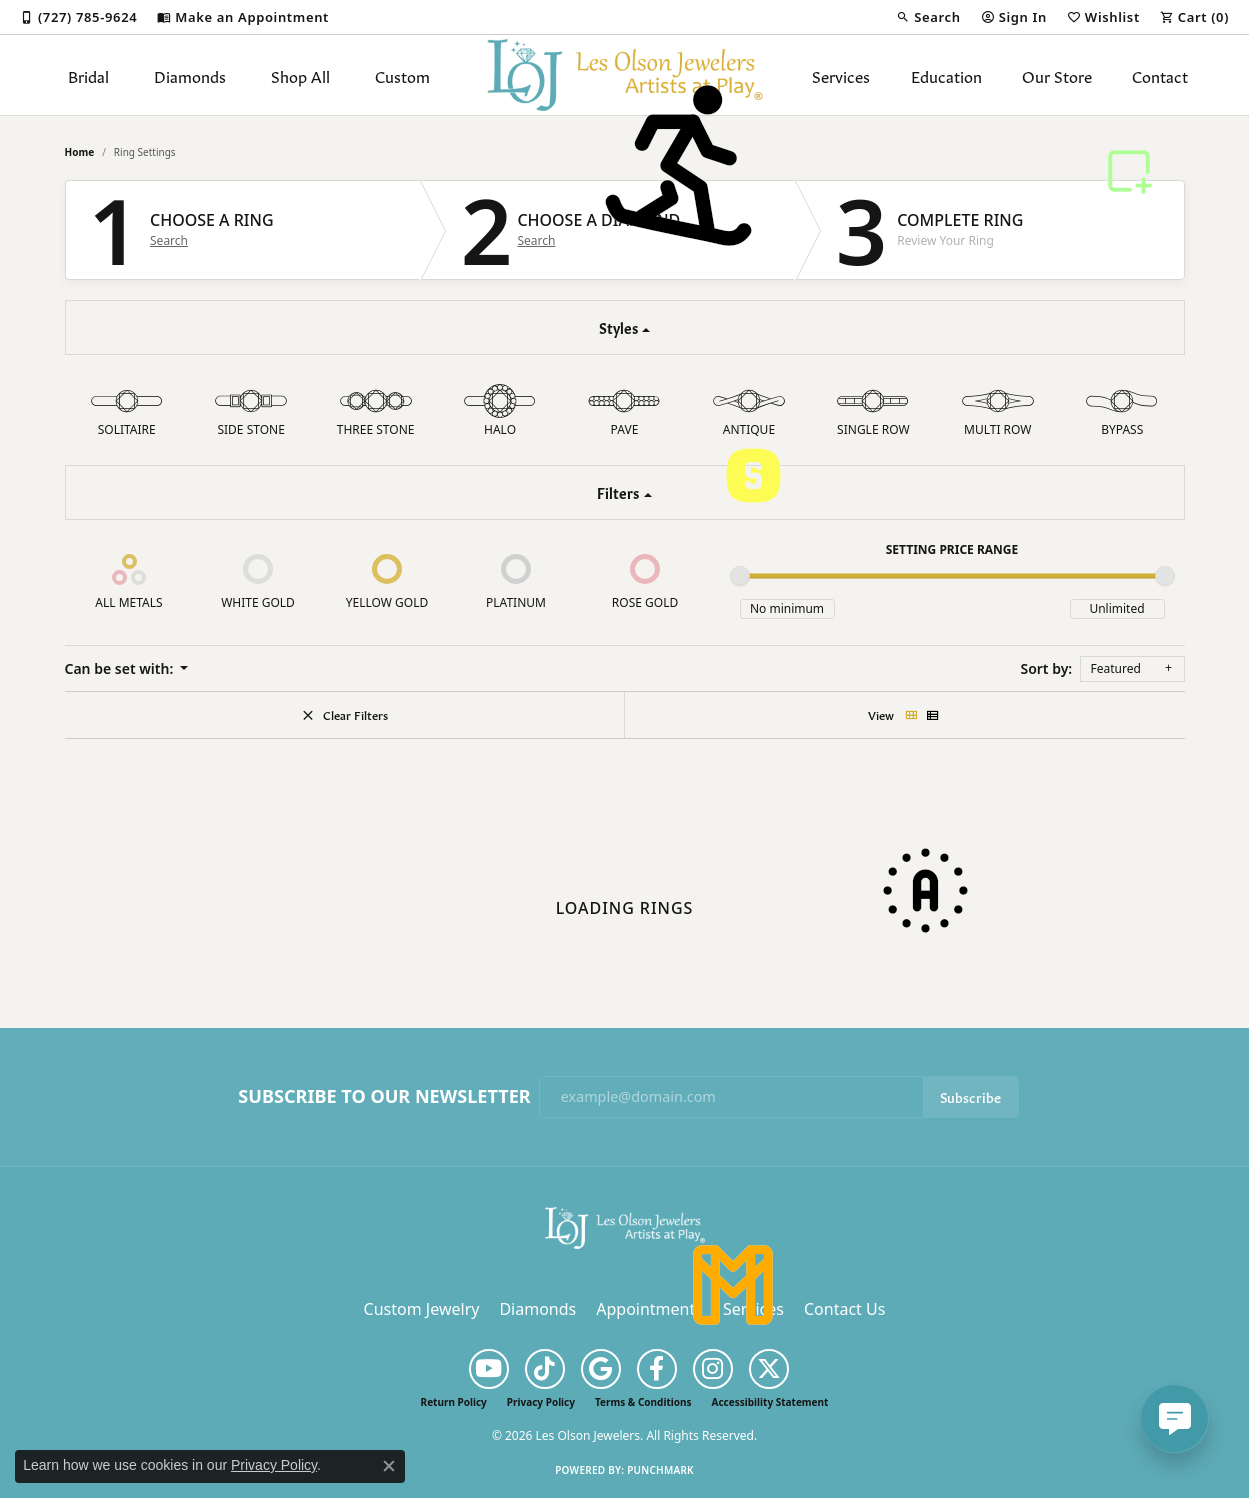 The height and width of the screenshot is (1498, 1249). I want to click on open Gmail app, so click(733, 1285).